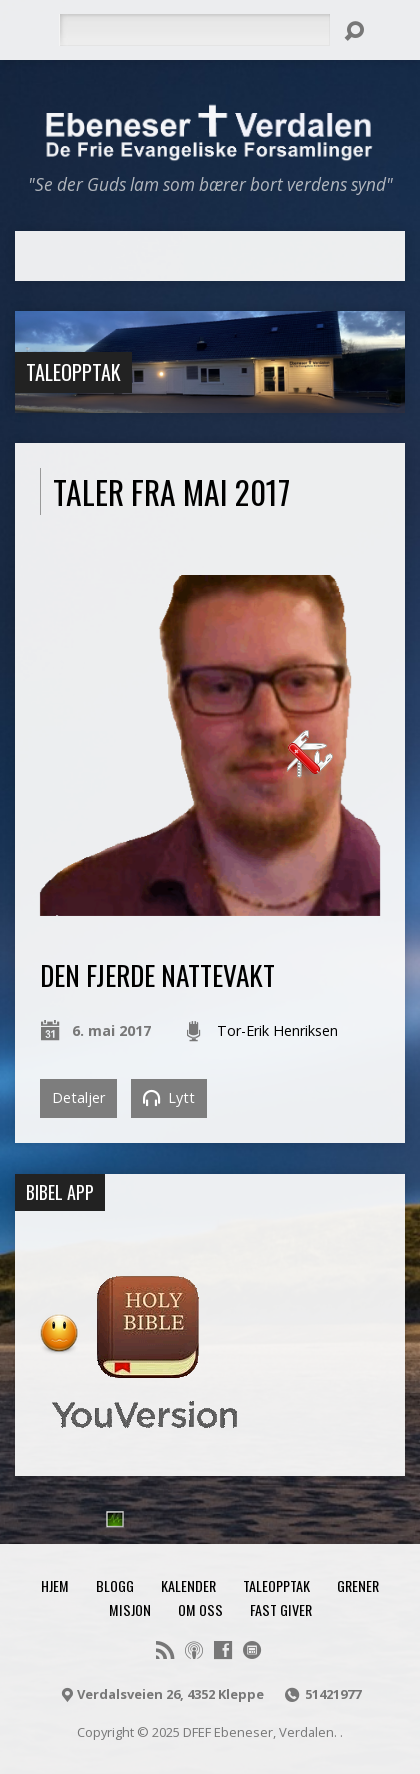 This screenshot has height=1774, width=420. Describe the element at coordinates (59, 1333) in the screenshot. I see `indicates a warning or concern status` at that location.